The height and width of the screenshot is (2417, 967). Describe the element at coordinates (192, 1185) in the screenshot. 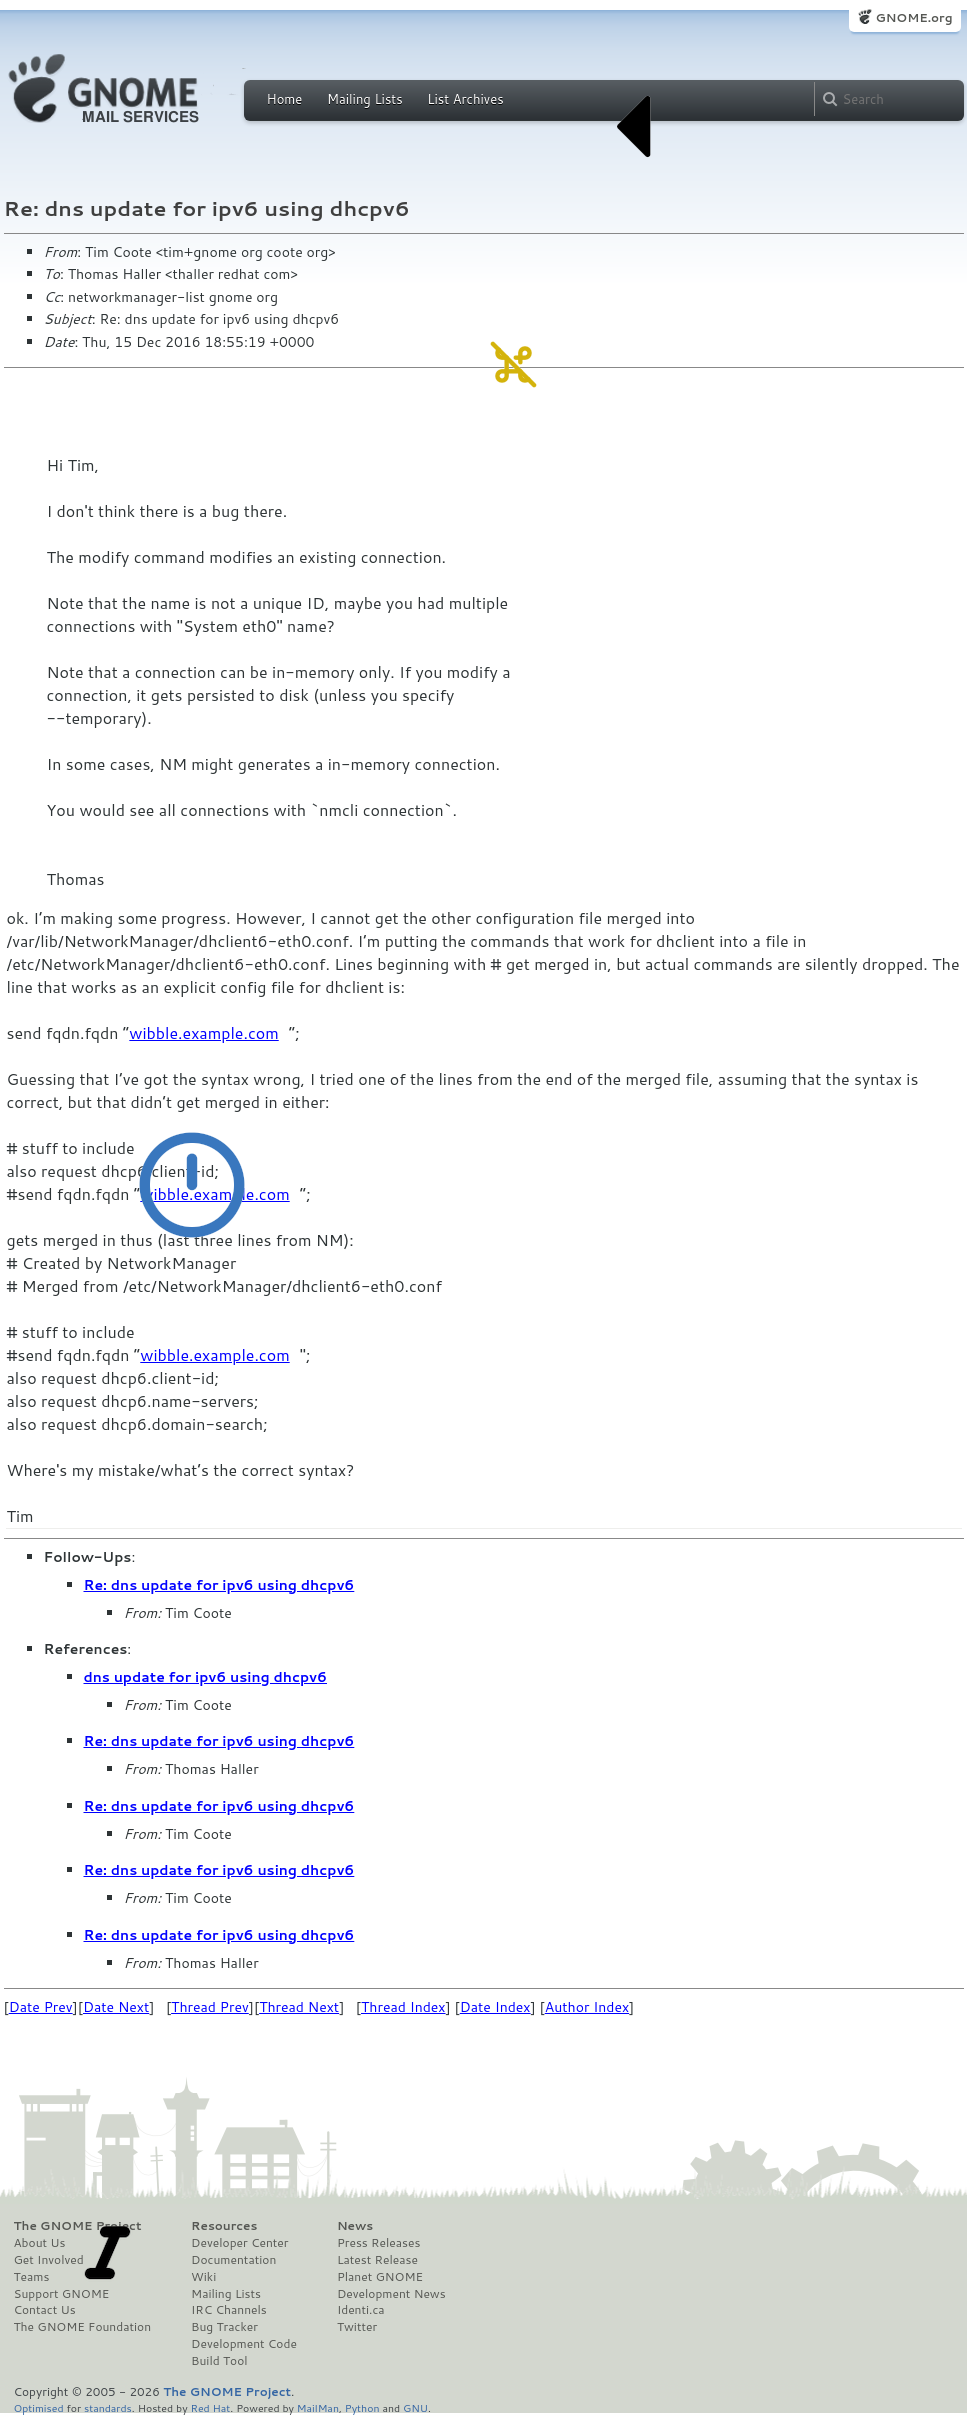

I see `view current time or check the clock` at that location.